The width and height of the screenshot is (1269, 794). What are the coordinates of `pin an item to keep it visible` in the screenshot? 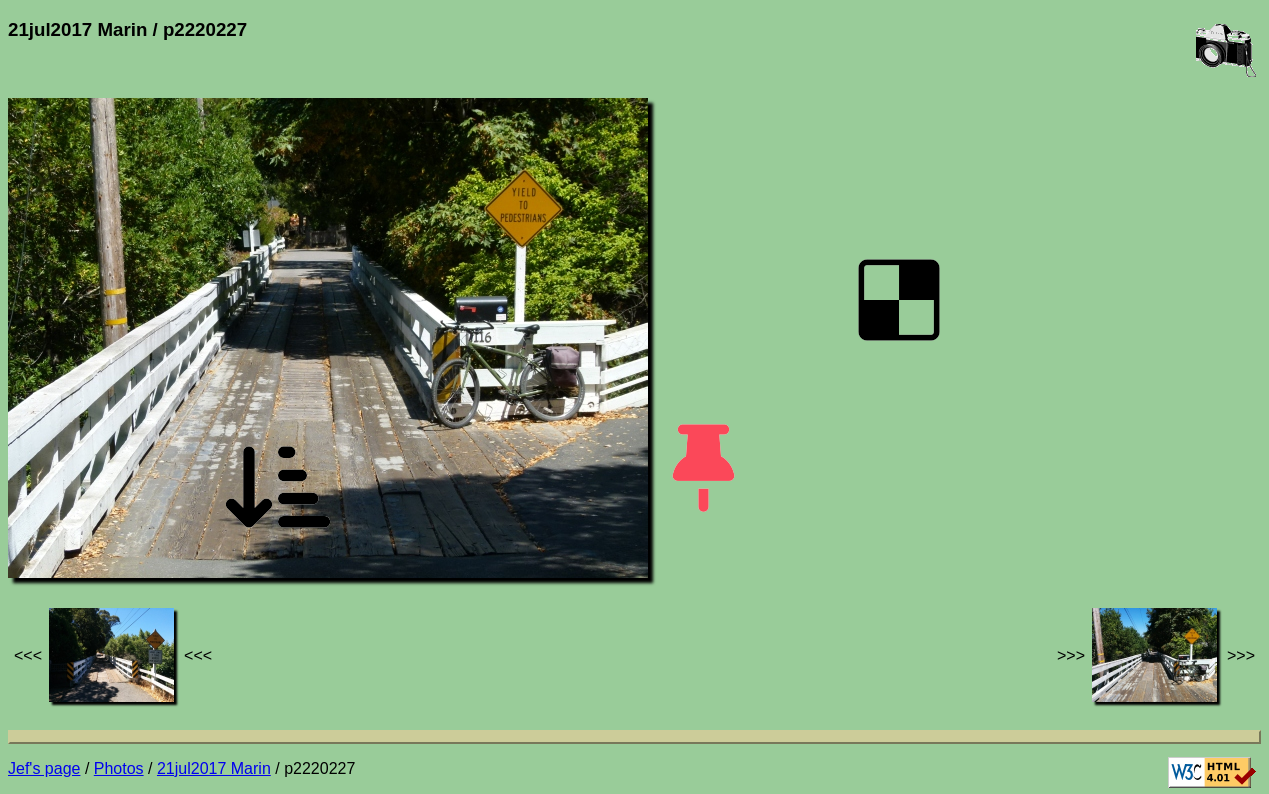 It's located at (703, 465).